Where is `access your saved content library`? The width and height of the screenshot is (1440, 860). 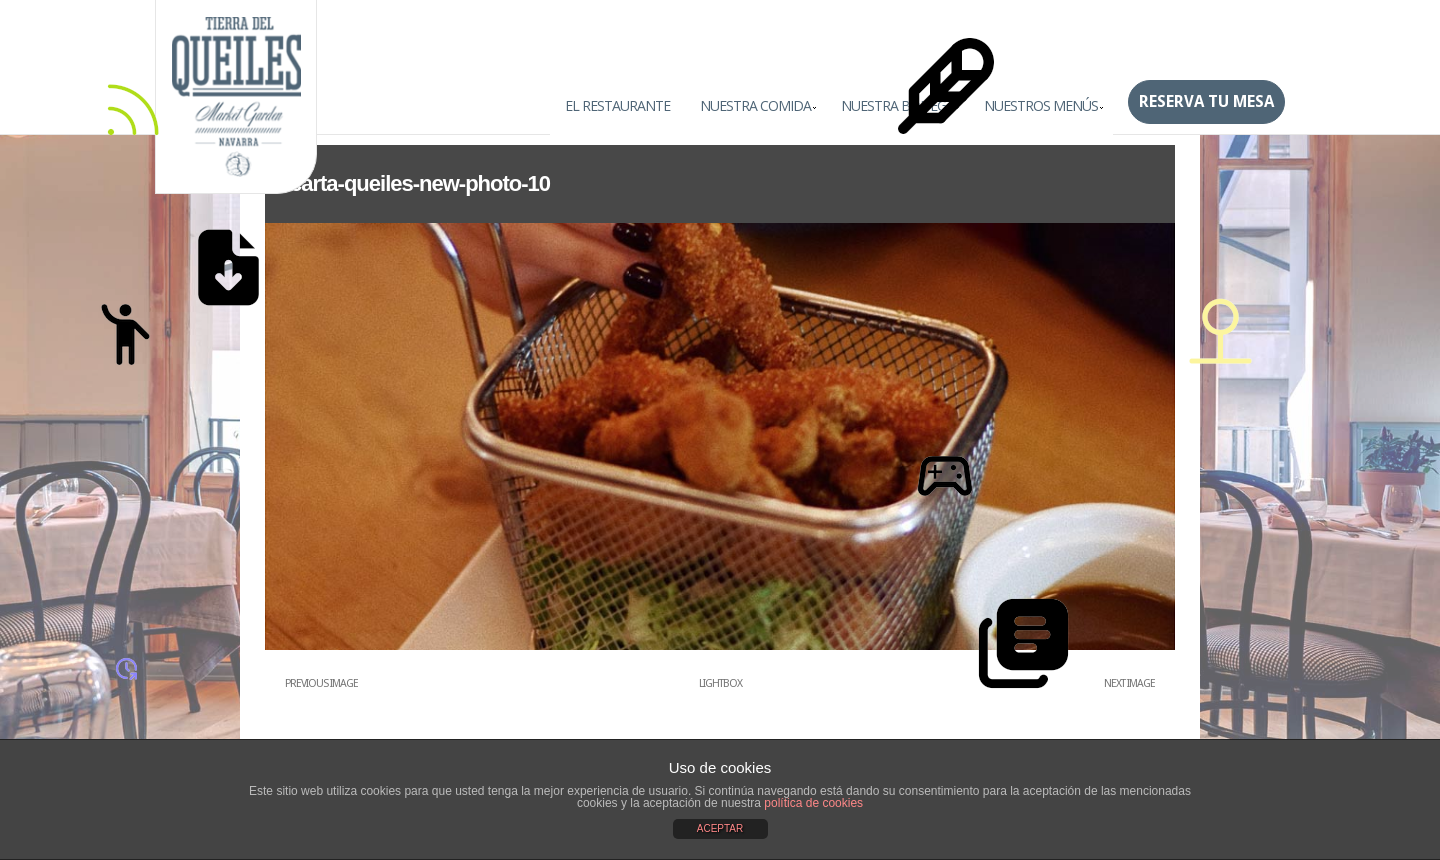 access your saved content library is located at coordinates (1023, 643).